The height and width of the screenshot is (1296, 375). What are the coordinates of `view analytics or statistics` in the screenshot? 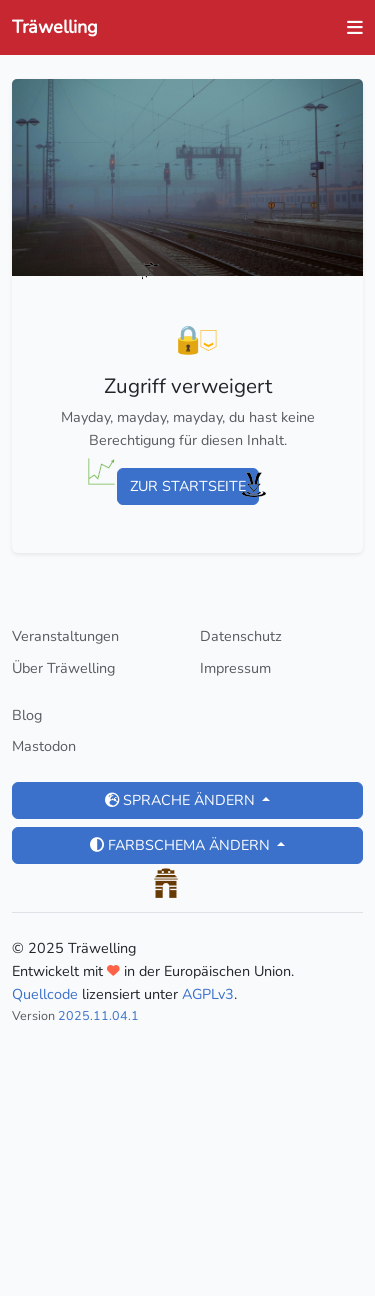 It's located at (101, 471).